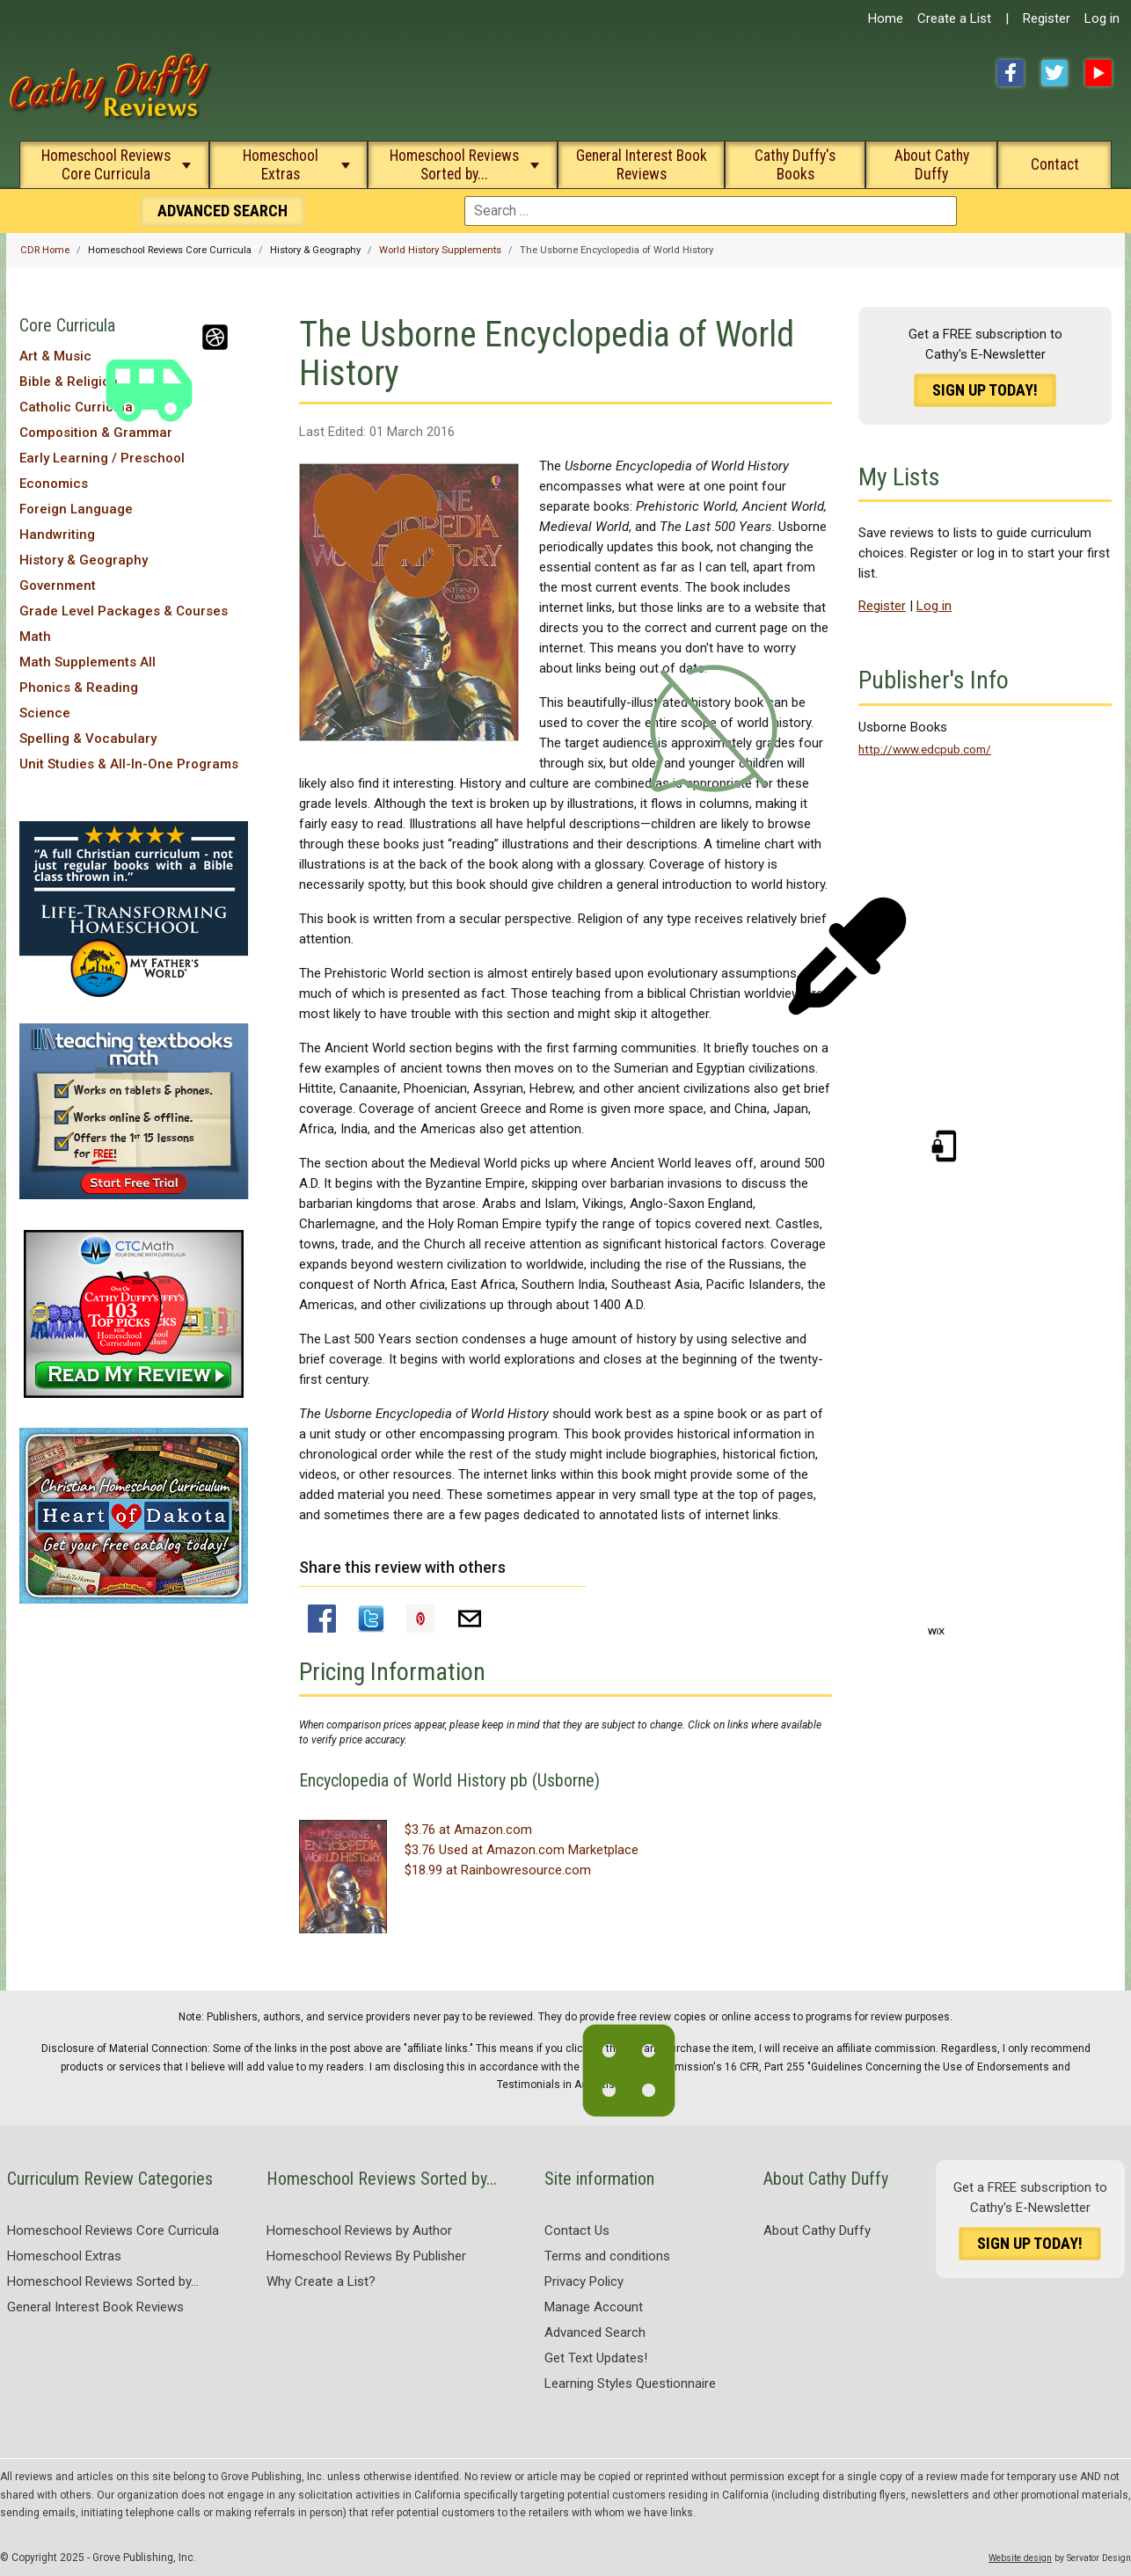 The height and width of the screenshot is (2576, 1131). I want to click on access shuttle or transportation services, so click(149, 388).